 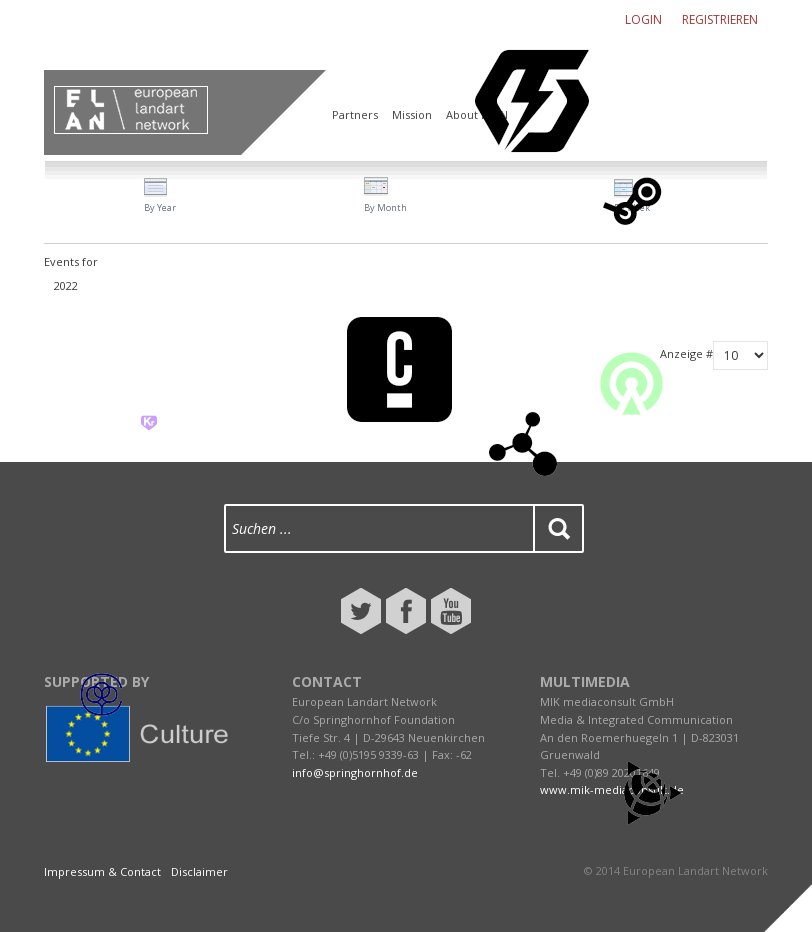 What do you see at coordinates (149, 423) in the screenshot?
I see `kred app or service logo` at bounding box center [149, 423].